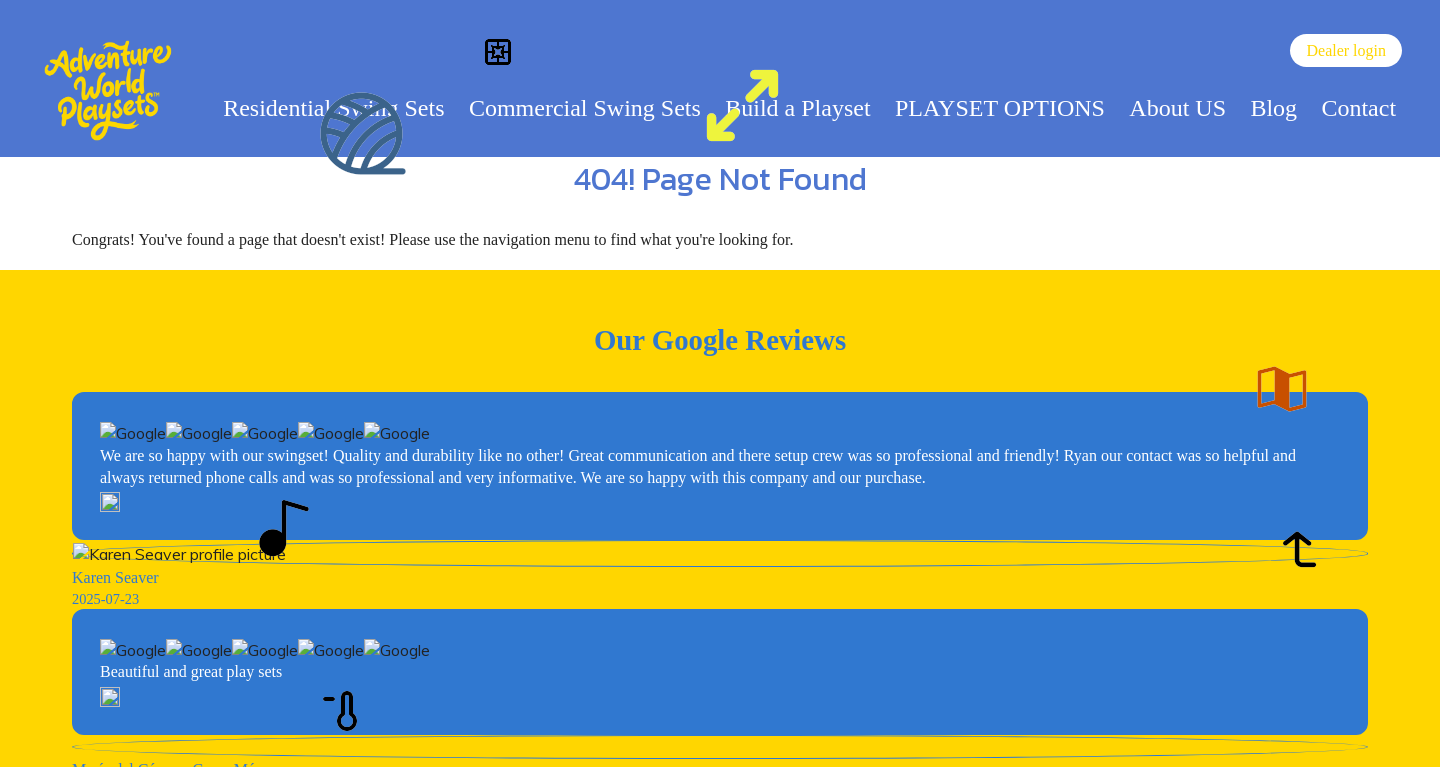 This screenshot has height=767, width=1440. I want to click on decrease temperature setting, so click(343, 711).